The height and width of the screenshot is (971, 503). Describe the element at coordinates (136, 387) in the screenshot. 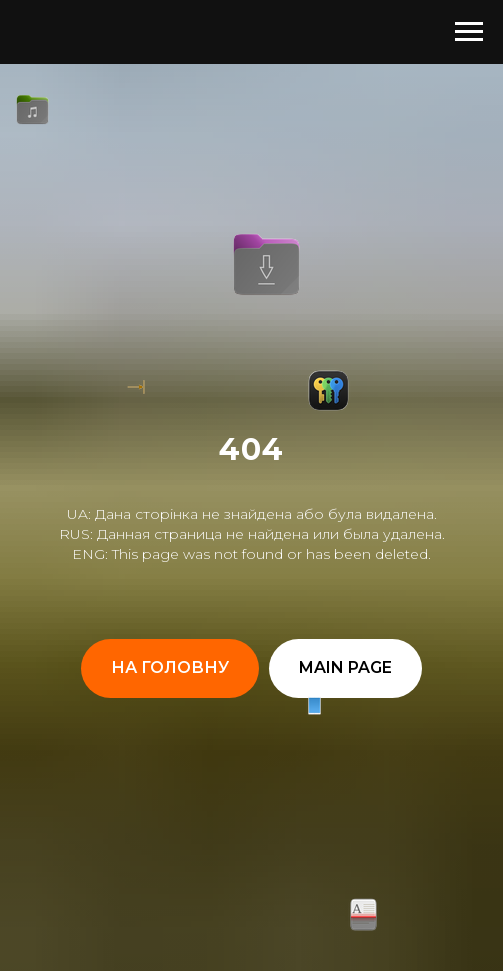

I see `go to the last item in a list or sequence` at that location.